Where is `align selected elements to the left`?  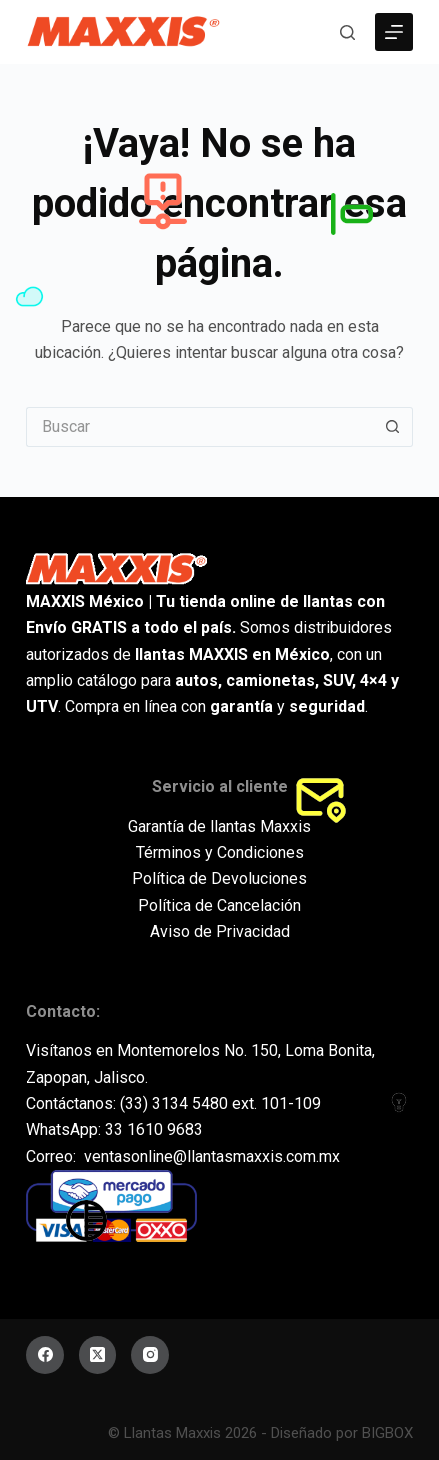 align selected elements to the left is located at coordinates (352, 214).